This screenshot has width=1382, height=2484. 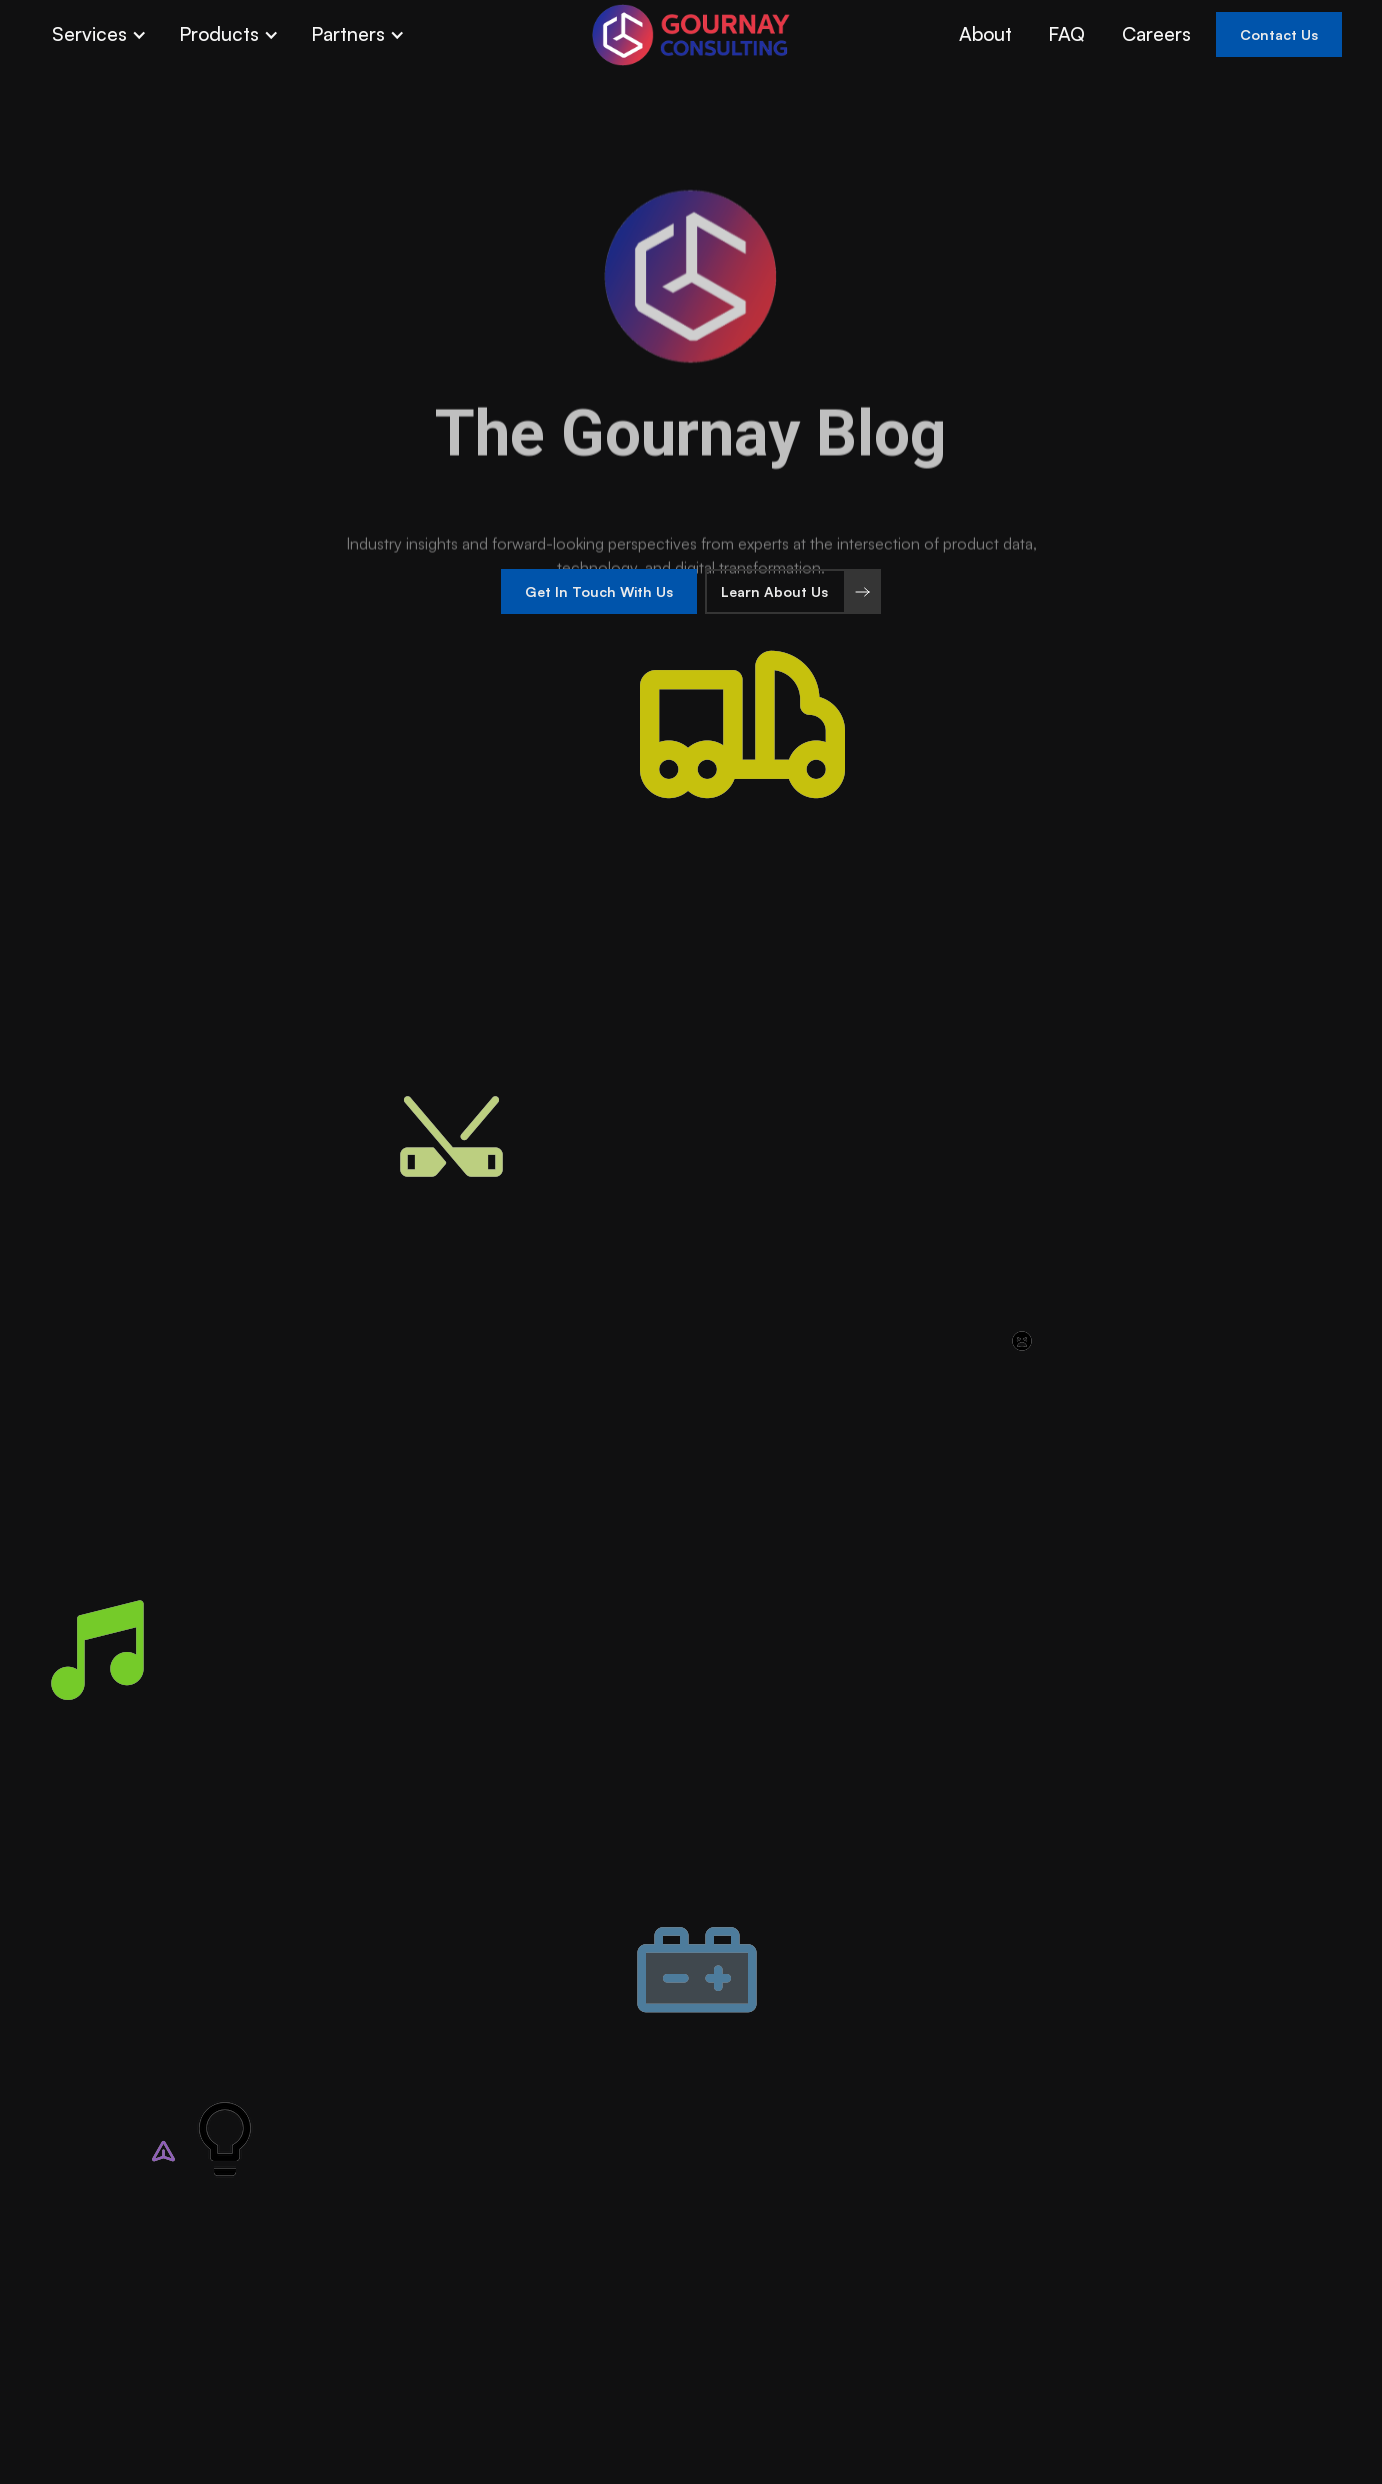 I want to click on access music or audio library, so click(x=103, y=1652).